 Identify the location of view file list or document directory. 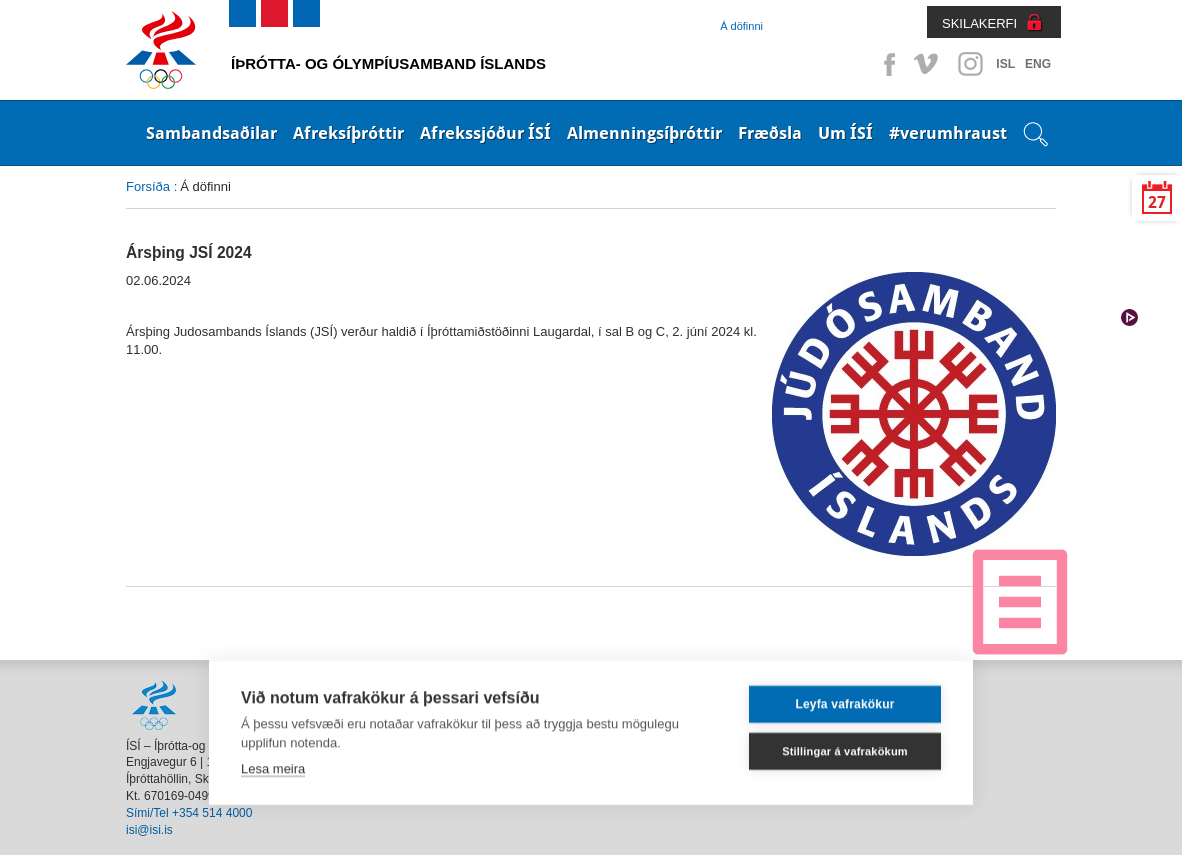
(1020, 602).